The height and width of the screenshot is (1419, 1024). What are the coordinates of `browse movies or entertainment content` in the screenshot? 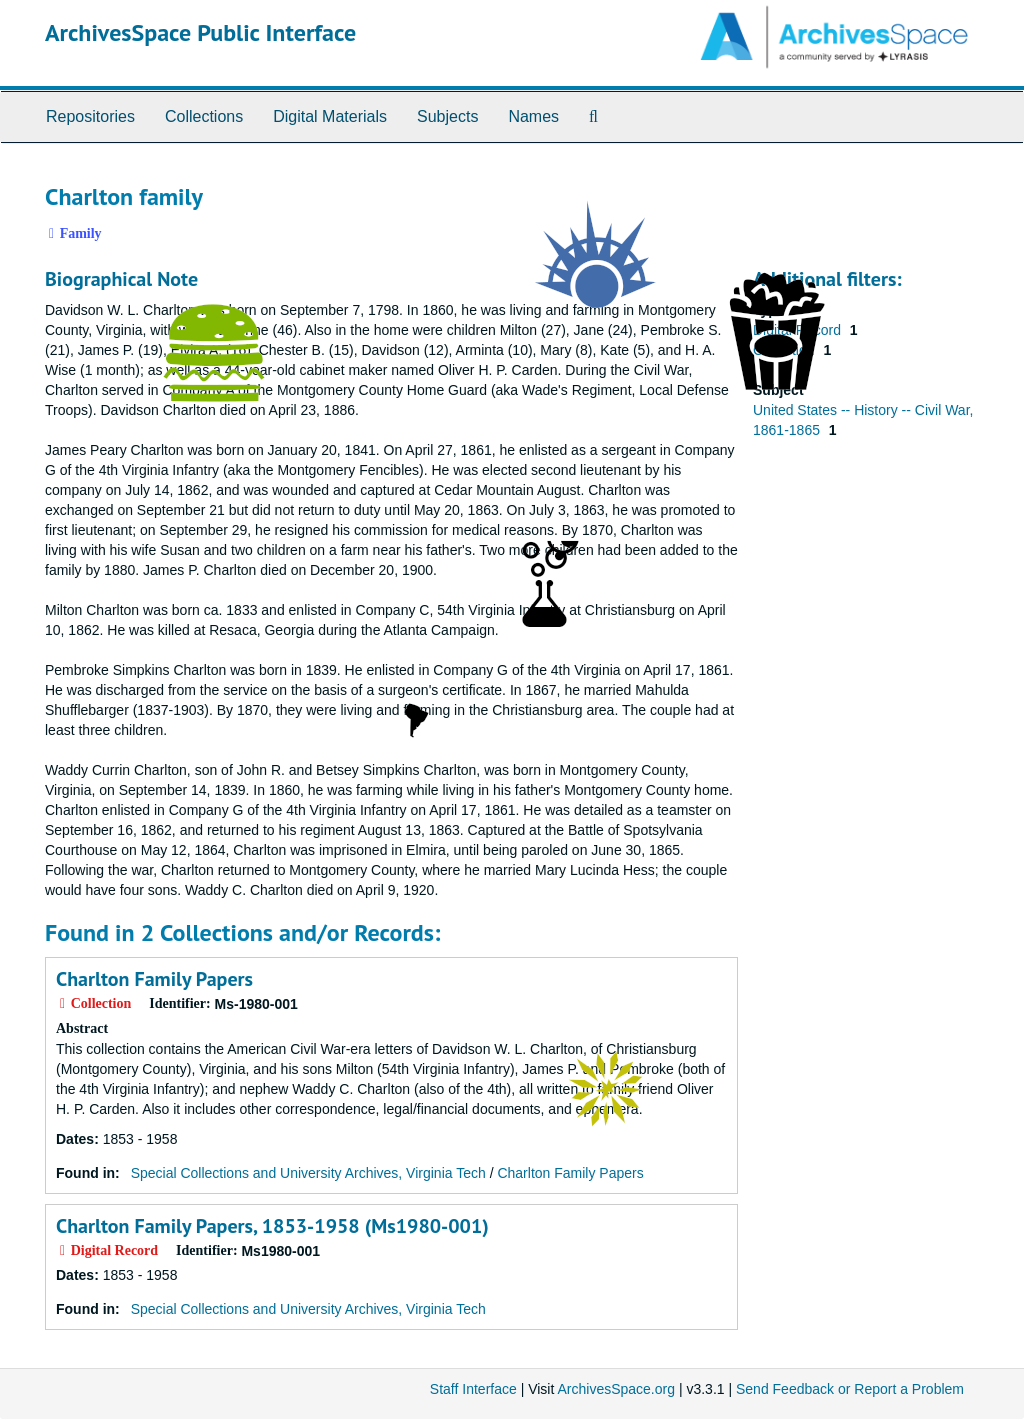 It's located at (776, 332).